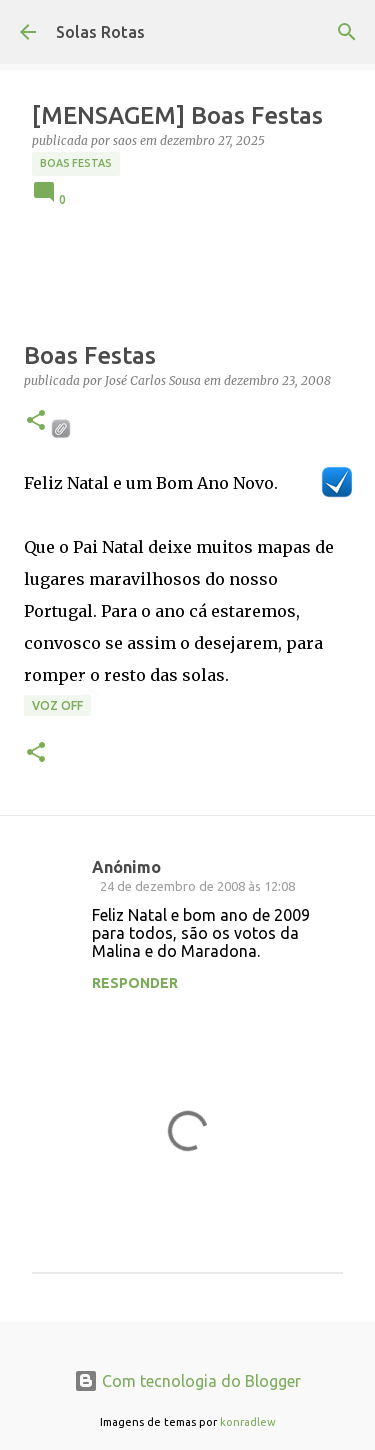 The width and height of the screenshot is (375, 1450). I want to click on open office or productivity applications, so click(61, 429).